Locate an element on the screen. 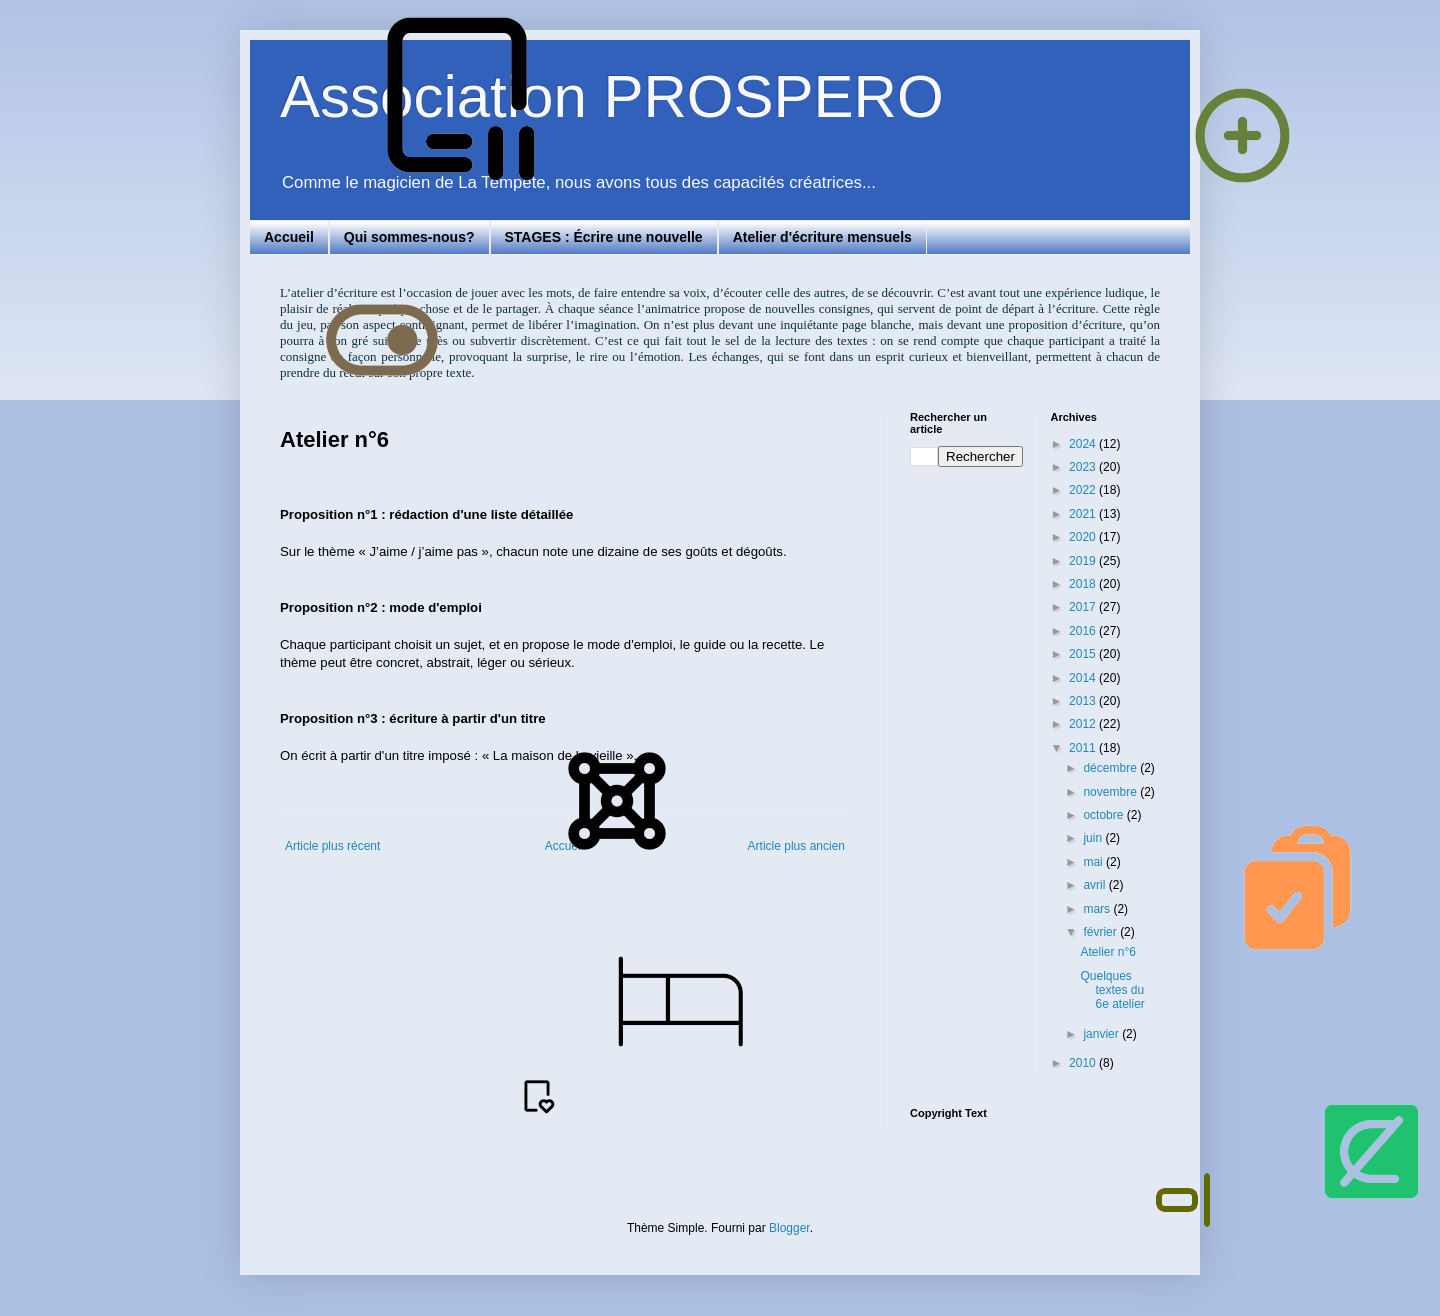 Image resolution: width=1440 pixels, height=1316 pixels. add tablet to favorites is located at coordinates (537, 1096).